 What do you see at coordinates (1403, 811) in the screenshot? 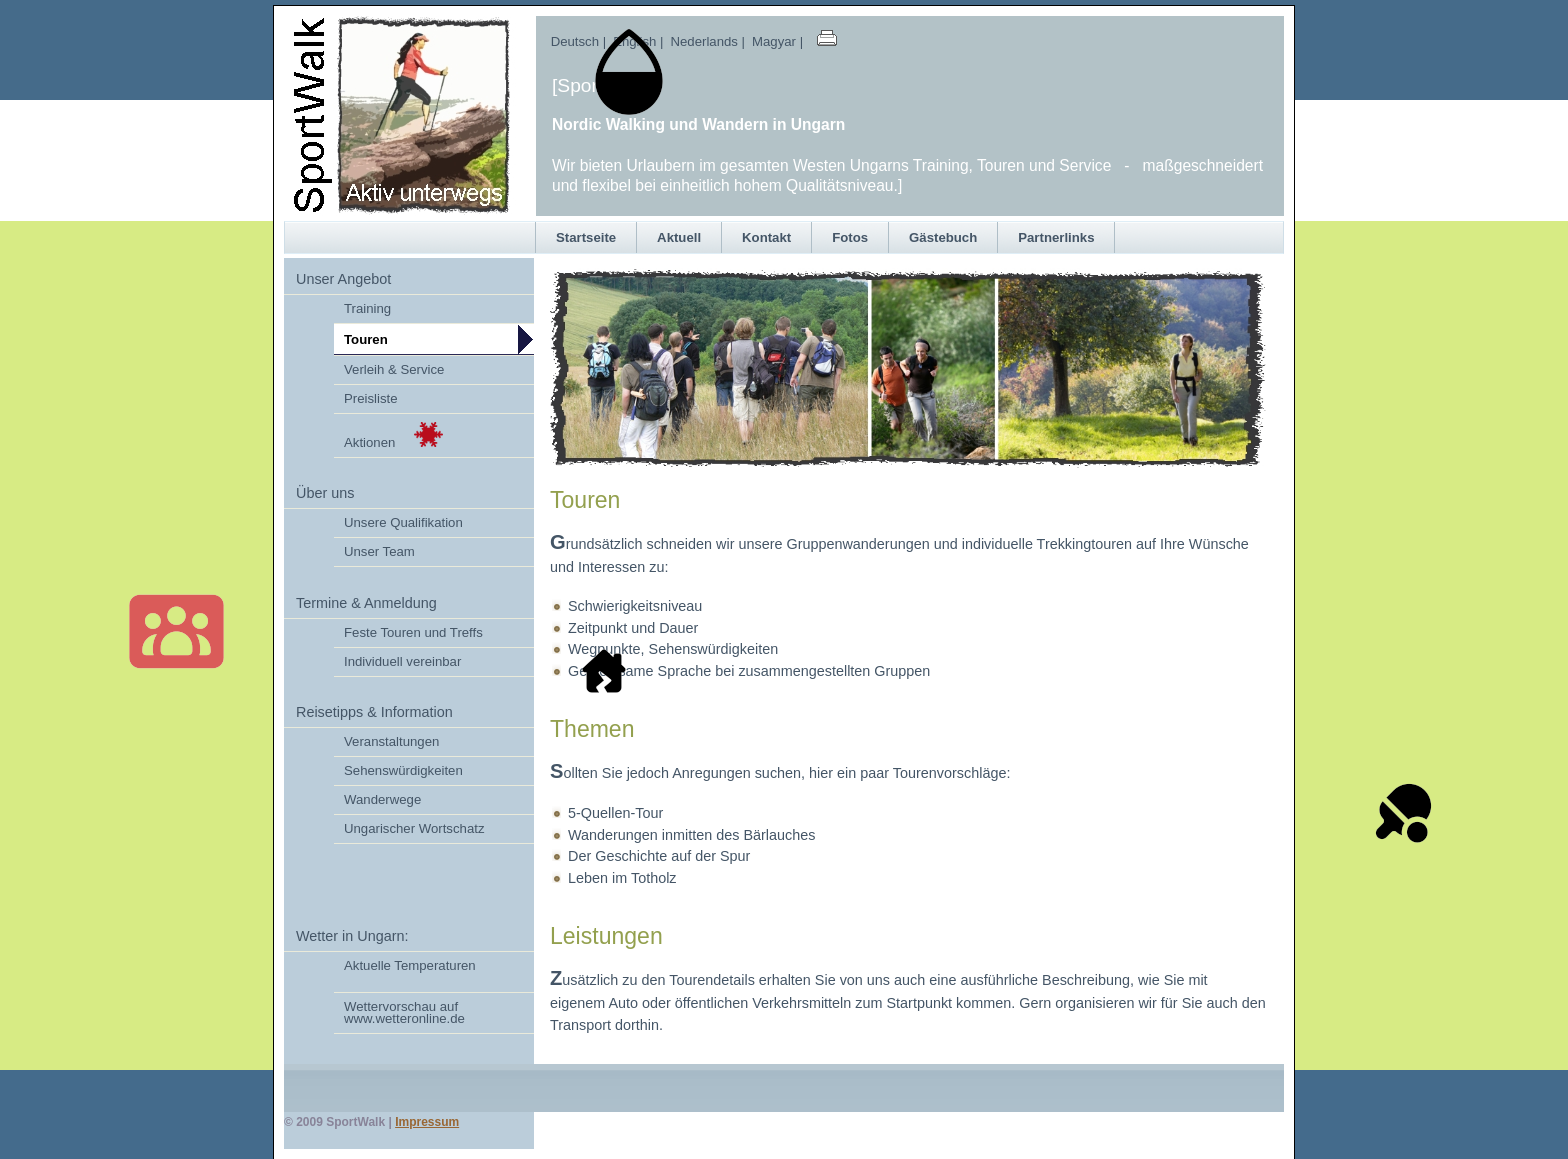
I see `access table tennis or ping pong game` at bounding box center [1403, 811].